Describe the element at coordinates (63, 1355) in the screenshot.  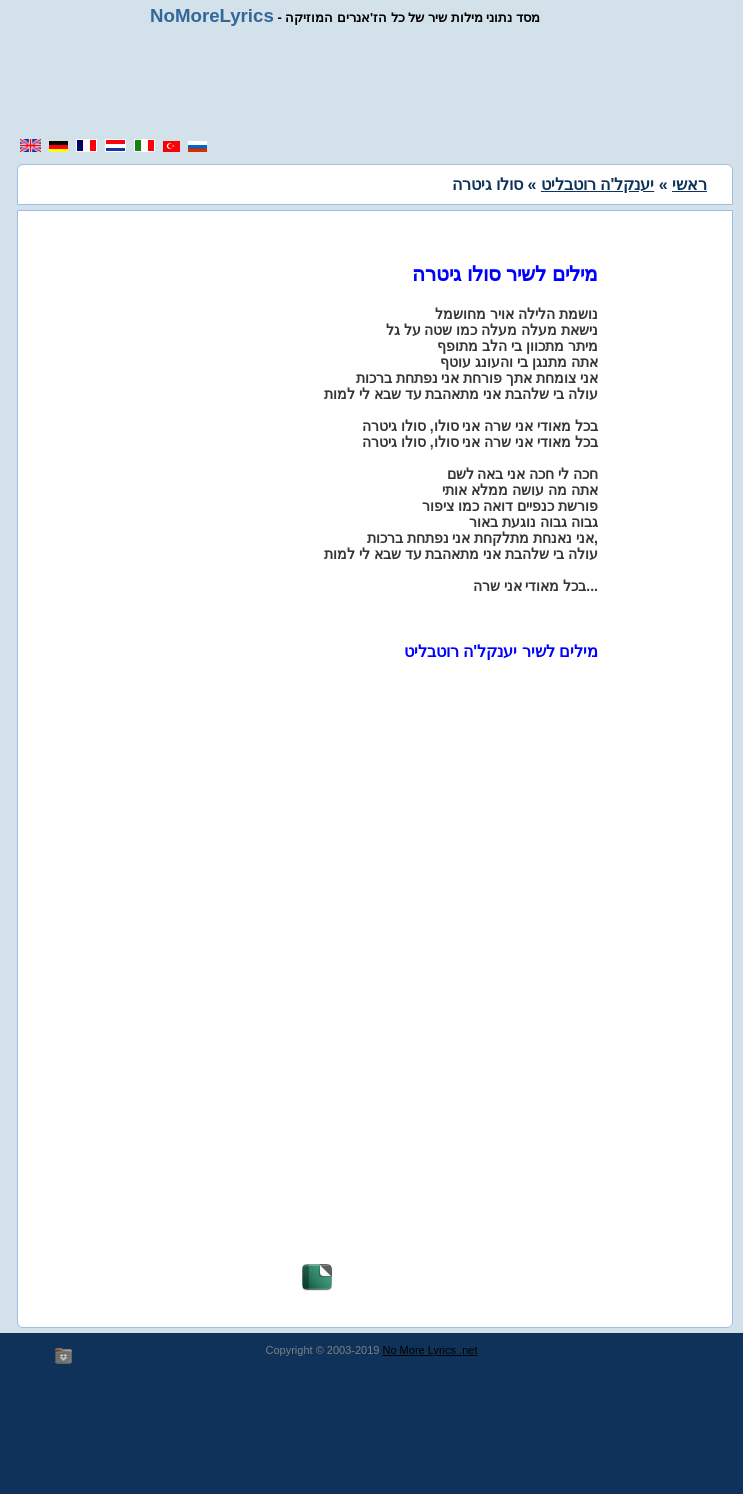
I see `open your dropbox synced folder` at that location.